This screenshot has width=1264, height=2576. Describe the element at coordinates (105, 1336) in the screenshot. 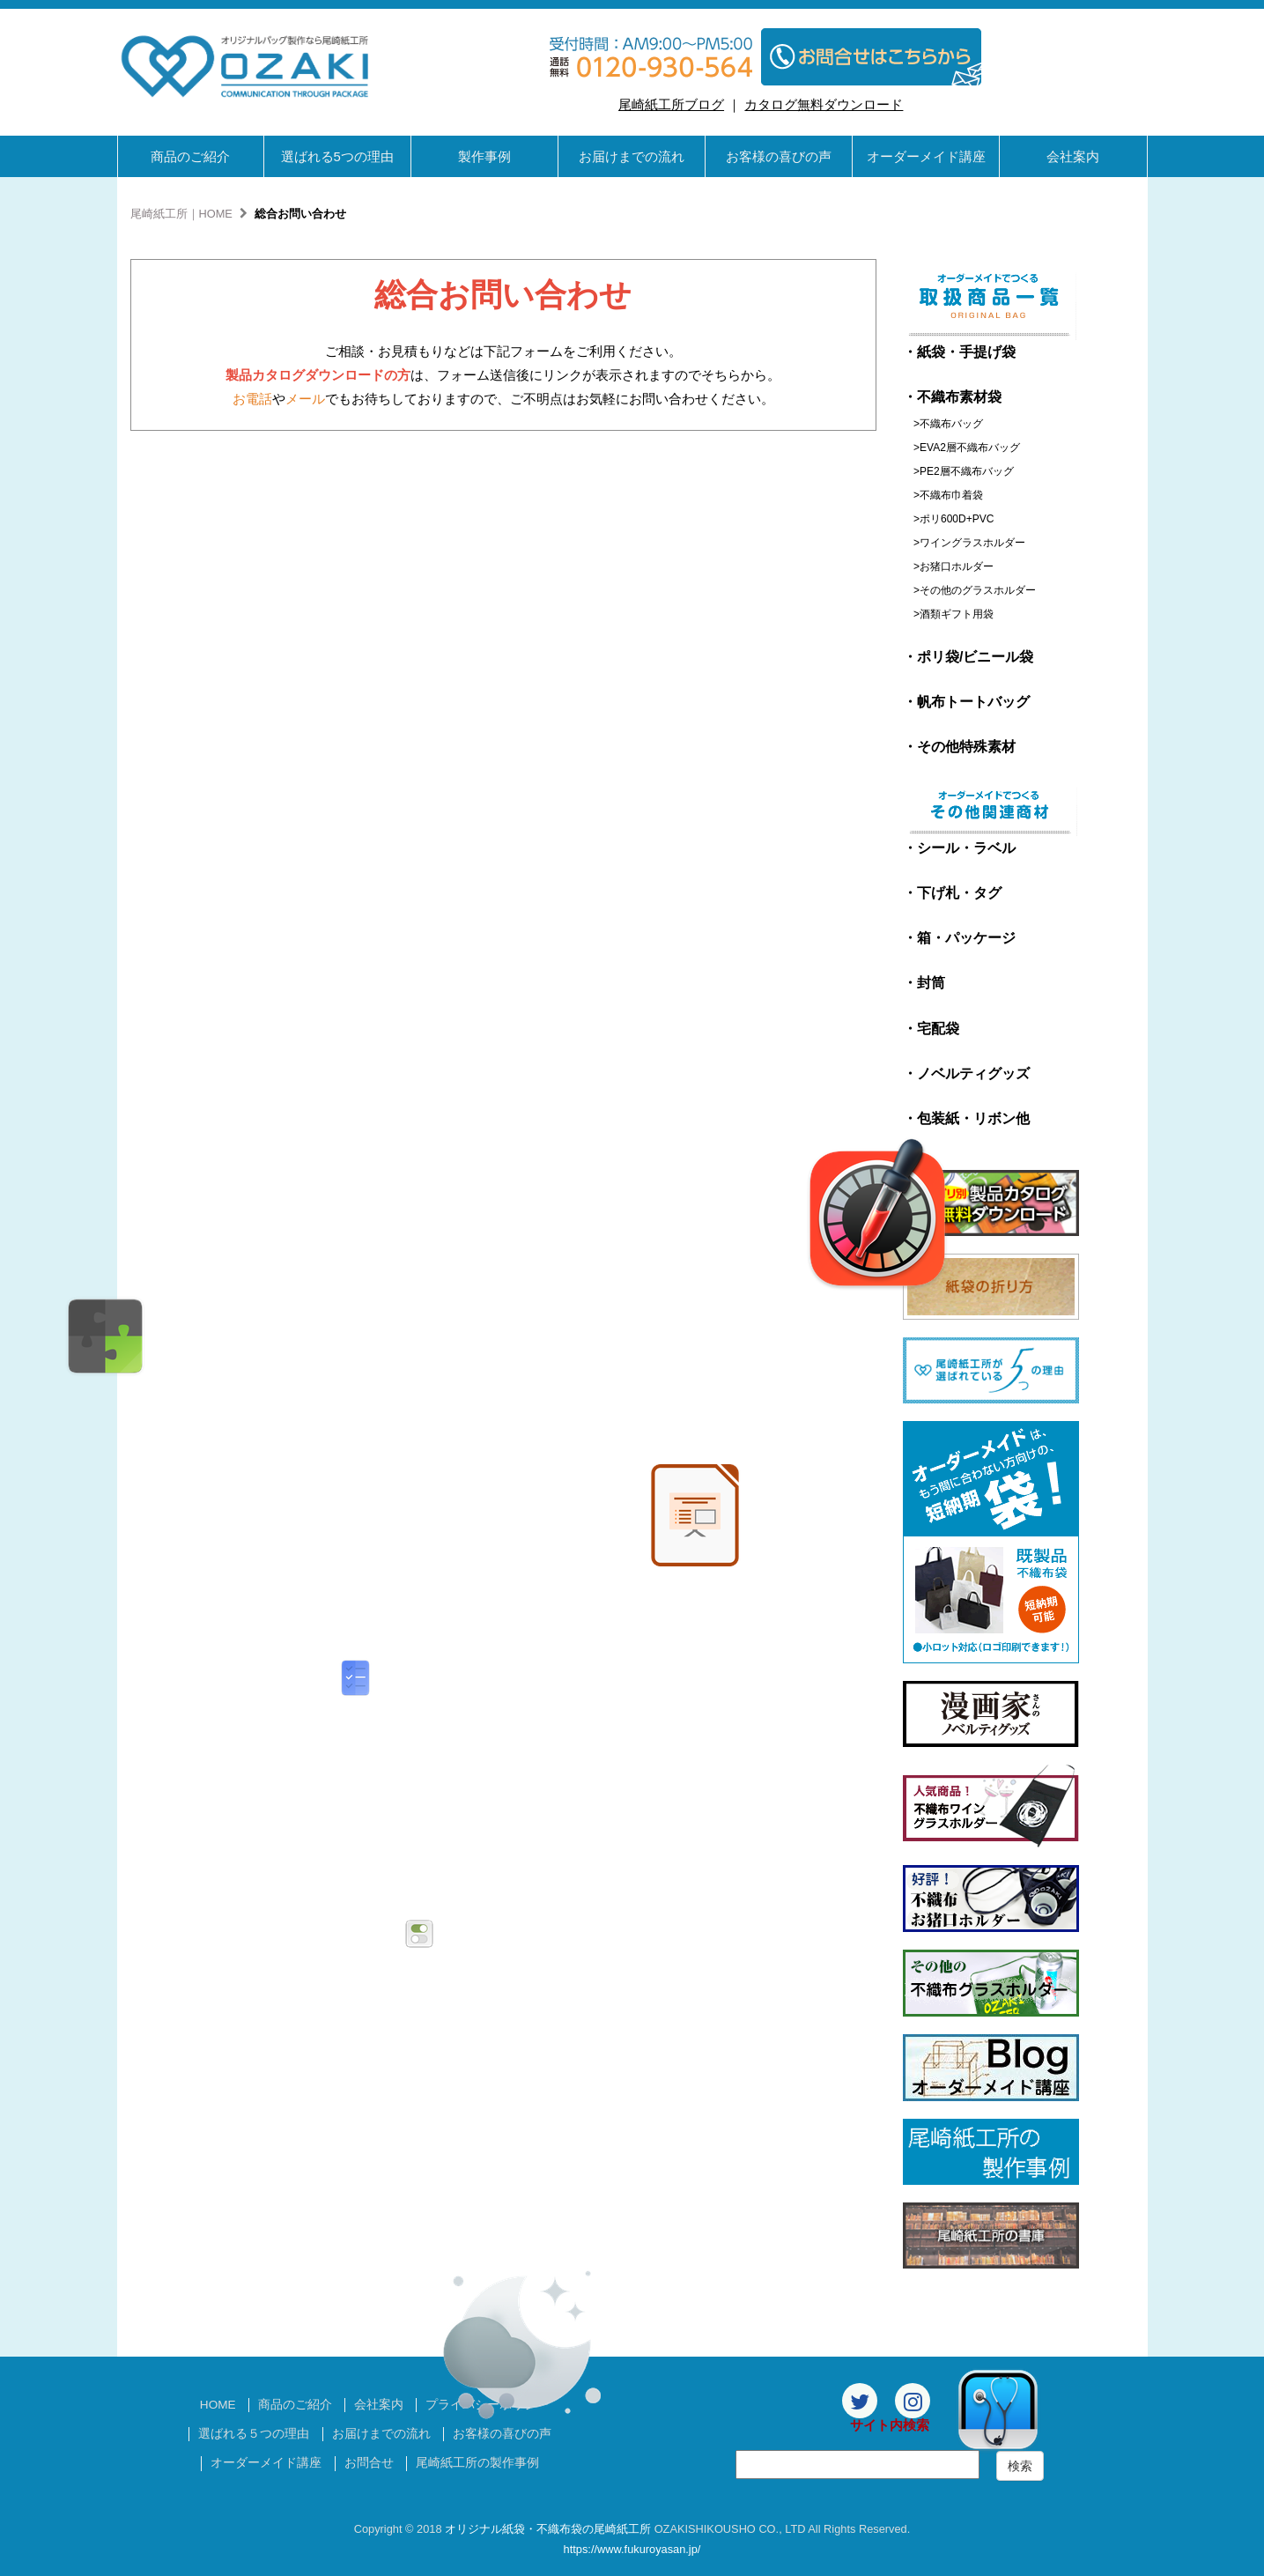

I see `open gnome shell extensions manager` at that location.